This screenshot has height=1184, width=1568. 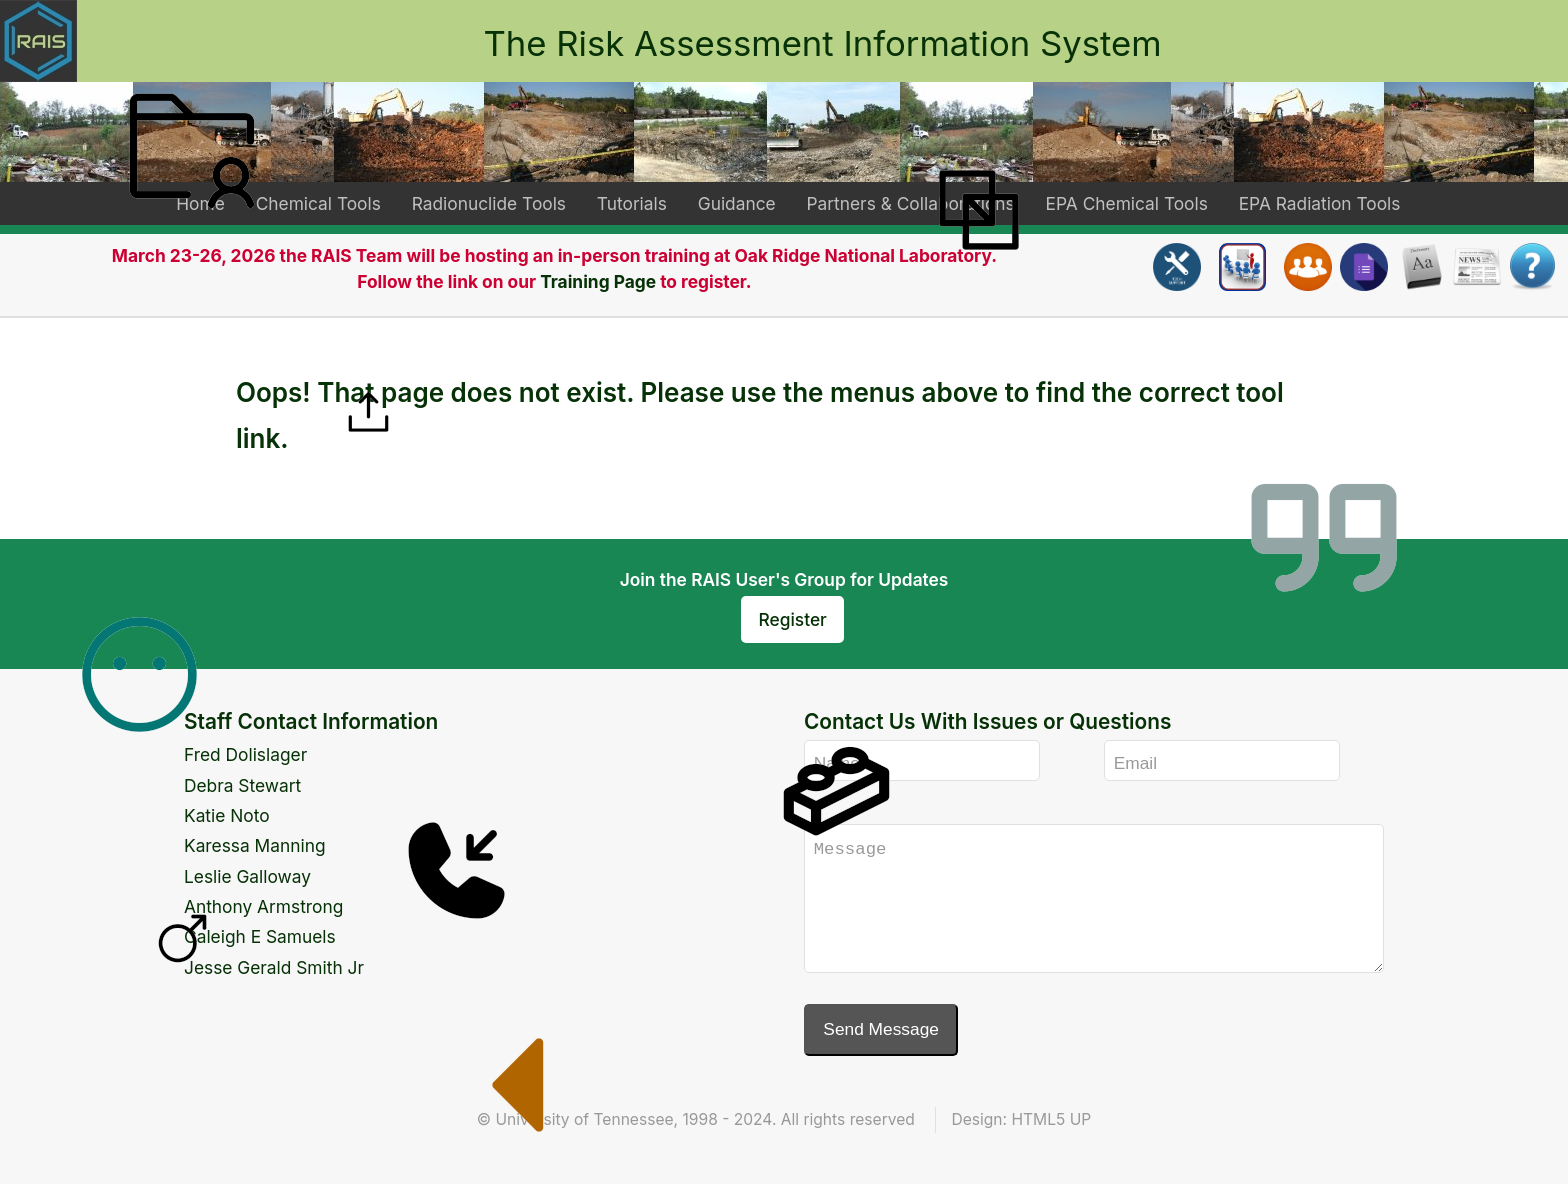 What do you see at coordinates (1324, 535) in the screenshot?
I see `view testimonials or customer quotes` at bounding box center [1324, 535].